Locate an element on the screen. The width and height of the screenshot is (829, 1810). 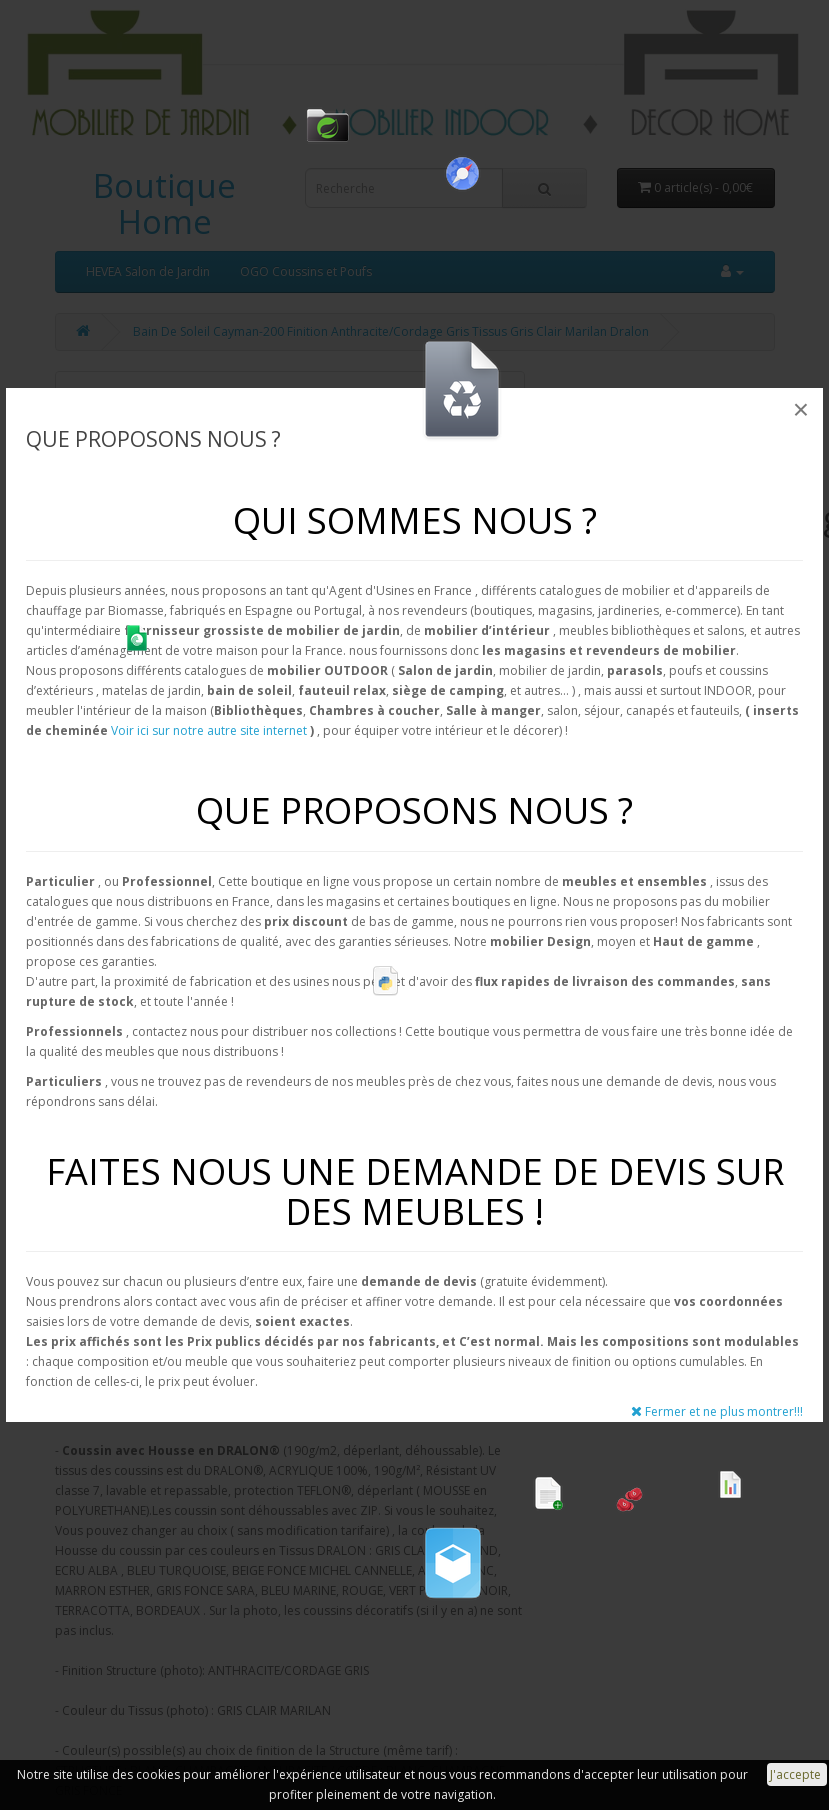
open spring framework project files is located at coordinates (327, 126).